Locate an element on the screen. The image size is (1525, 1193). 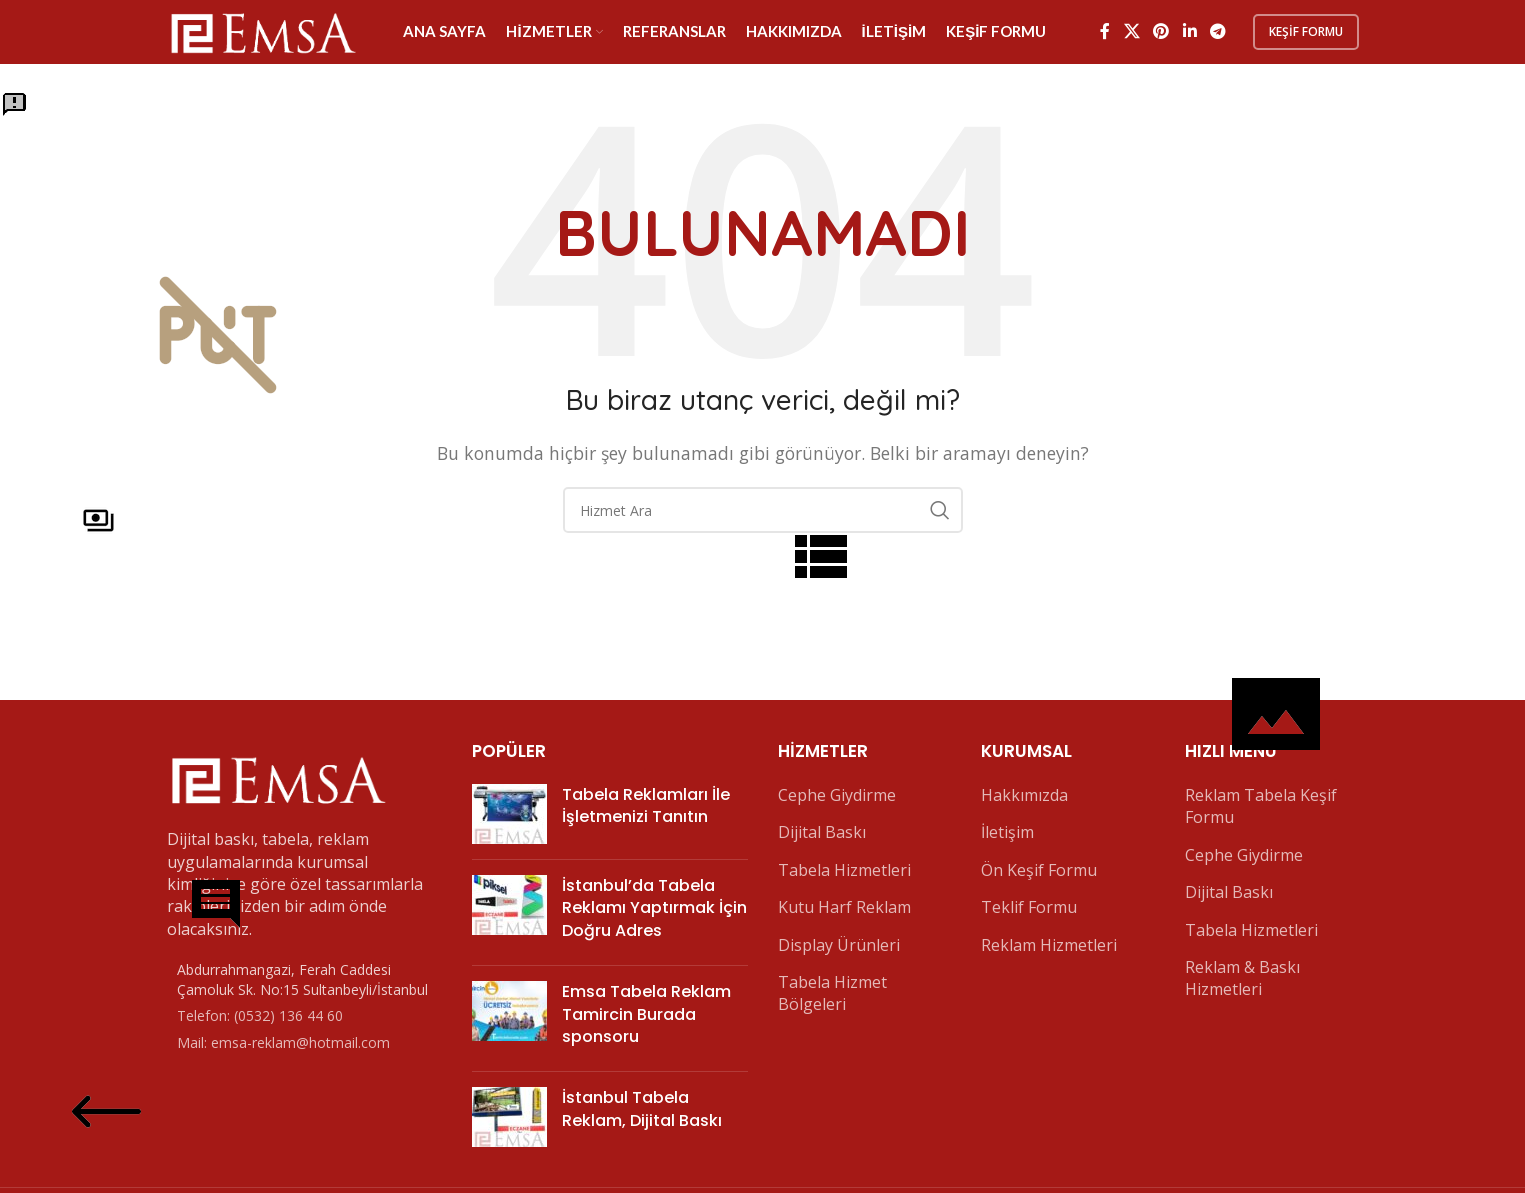
view important announcements or alerts is located at coordinates (14, 104).